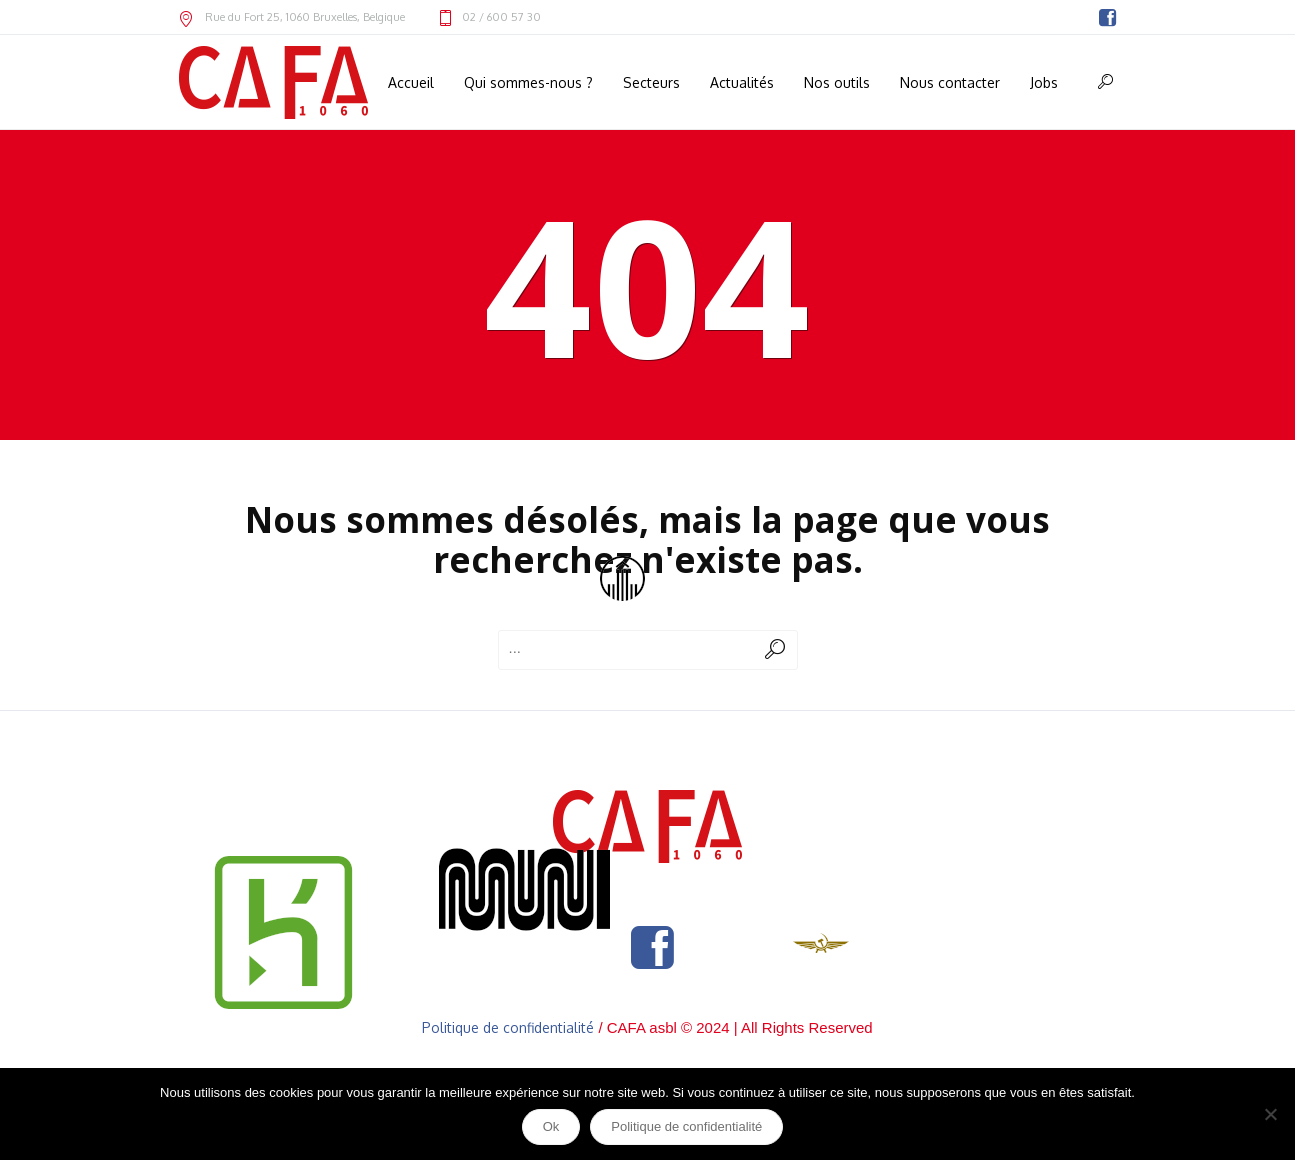 The height and width of the screenshot is (1160, 1295). I want to click on san francisco municipal railway (muni) logo, so click(524, 889).